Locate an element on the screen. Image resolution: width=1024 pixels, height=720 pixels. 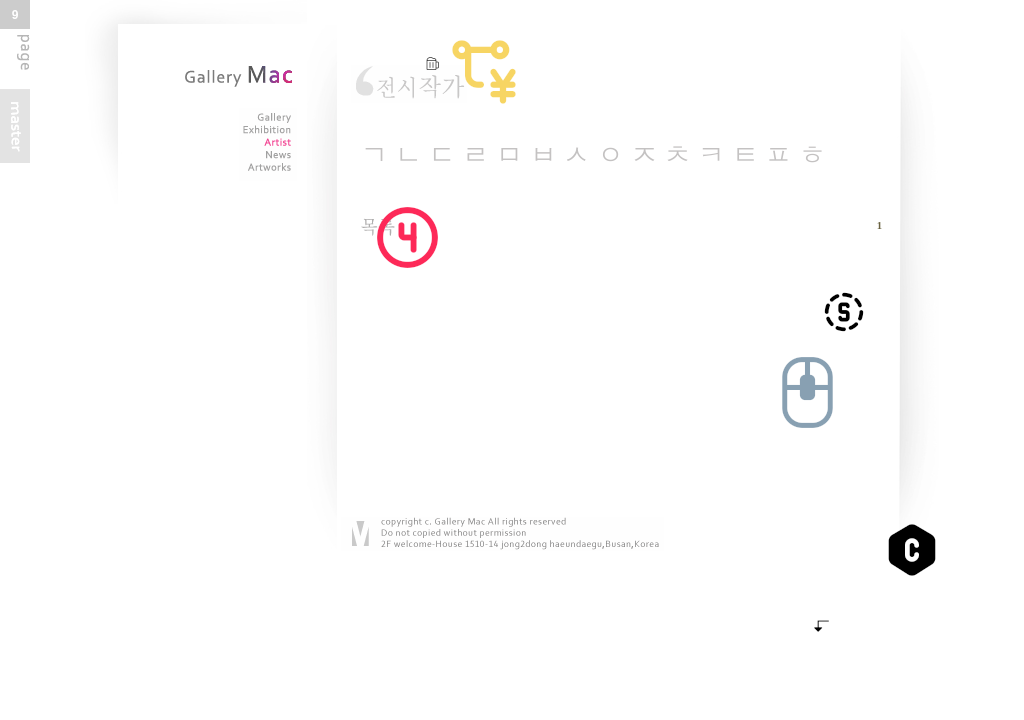
view nearby bars or breweries is located at coordinates (432, 64).